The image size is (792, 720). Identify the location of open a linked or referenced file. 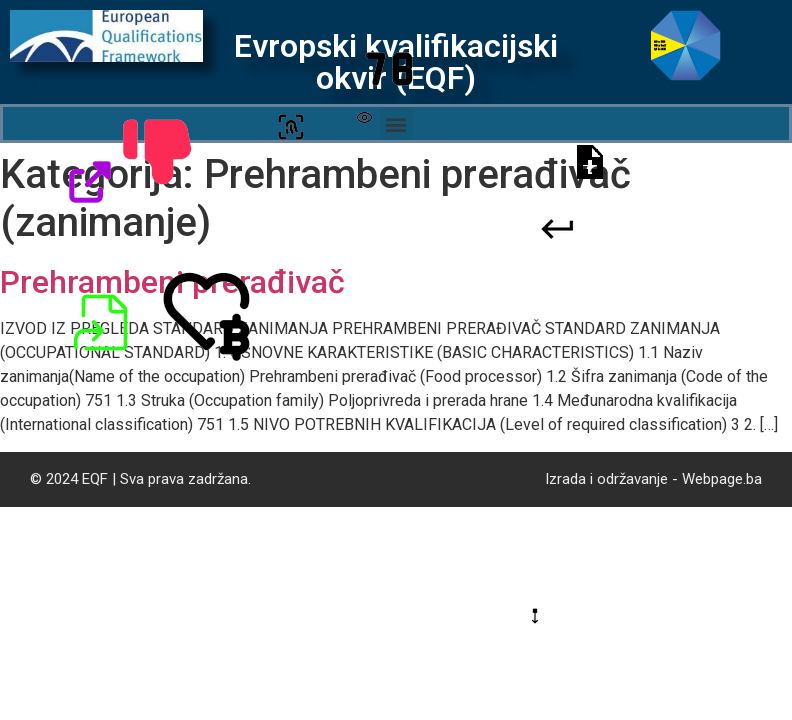
(104, 322).